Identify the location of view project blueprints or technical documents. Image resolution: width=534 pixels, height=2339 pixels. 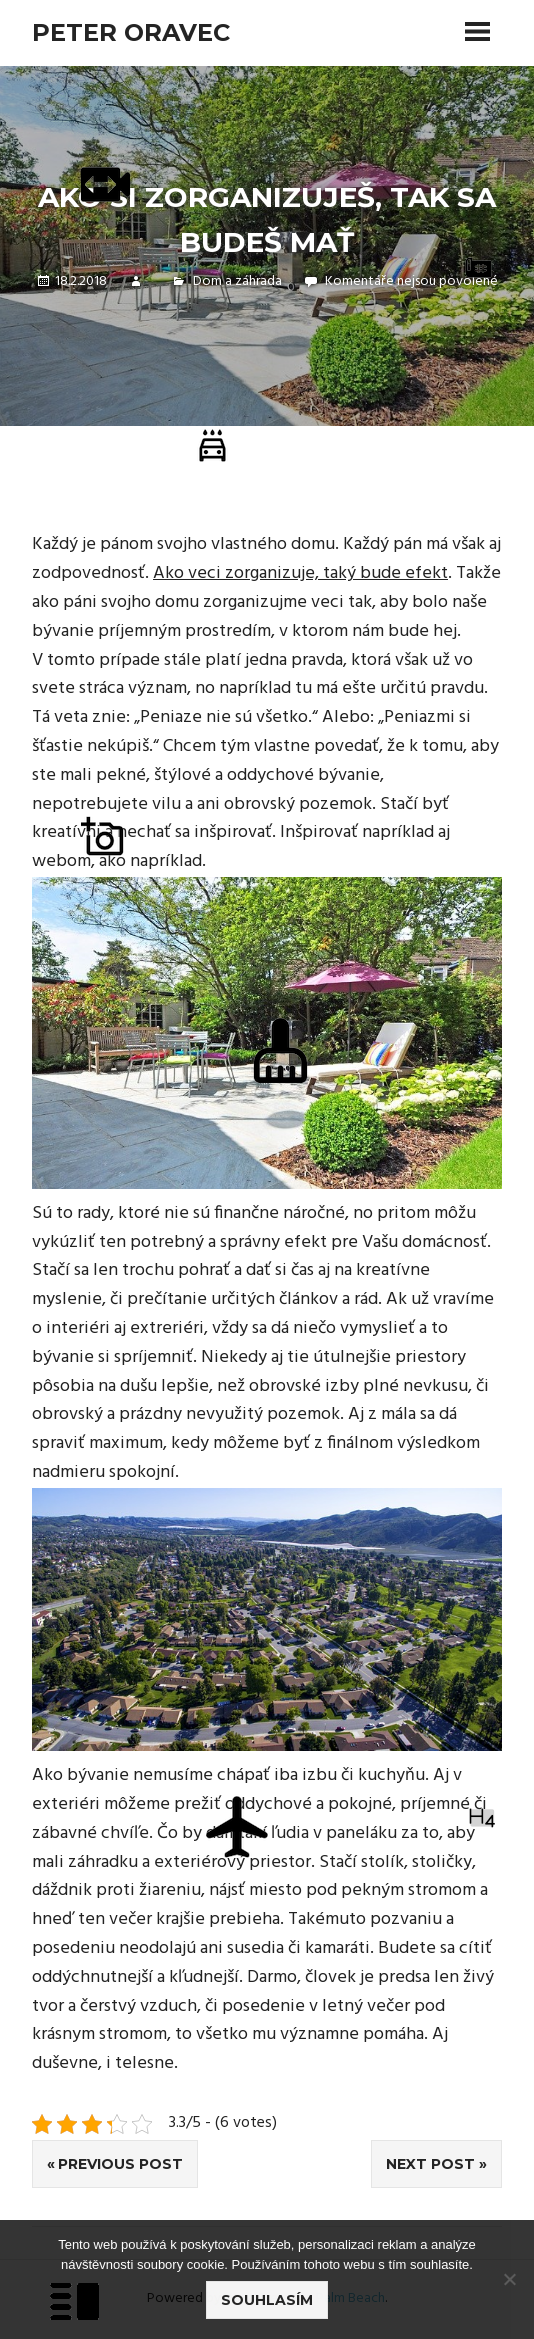
(478, 268).